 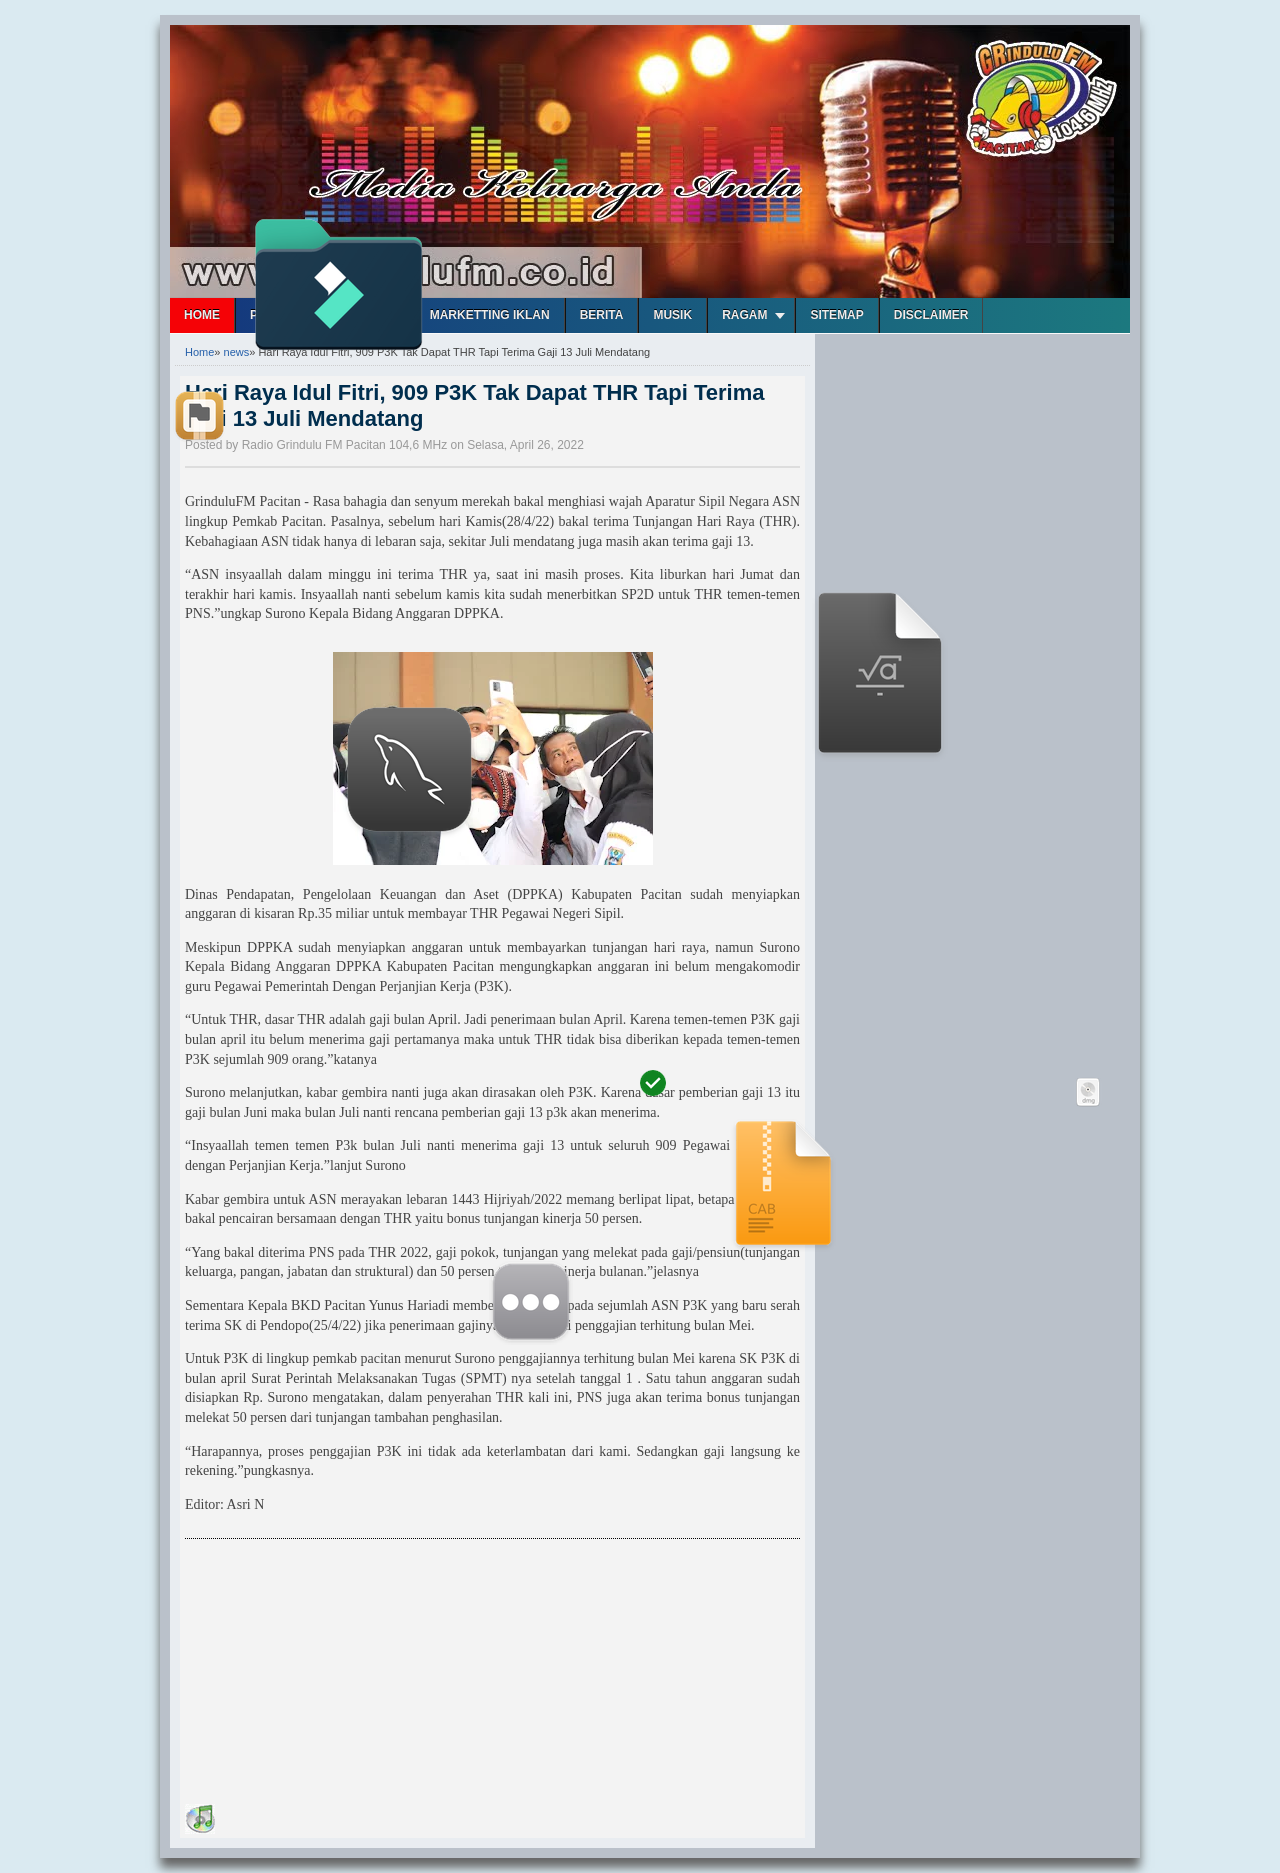 I want to click on opendocument formula template file, so click(x=880, y=676).